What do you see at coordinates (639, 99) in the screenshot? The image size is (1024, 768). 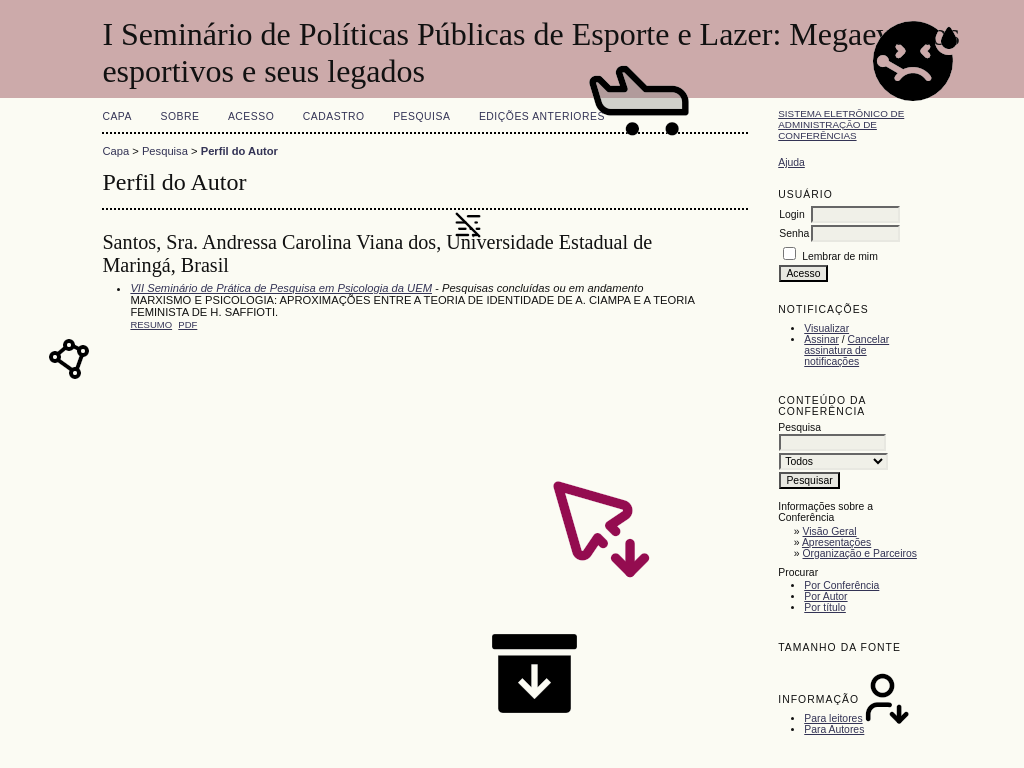 I see `airplane taxiing on the ground` at bounding box center [639, 99].